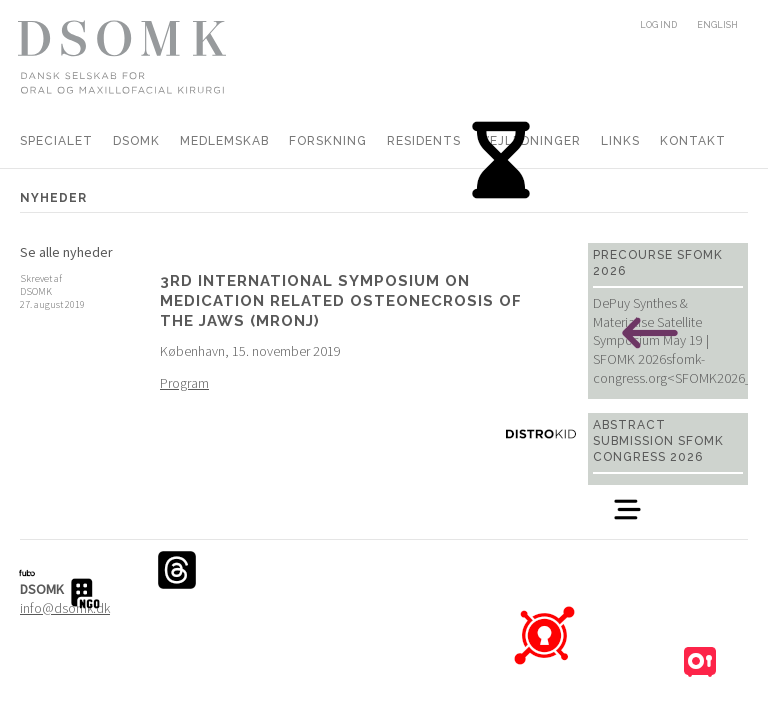  What do you see at coordinates (27, 573) in the screenshot?
I see `open the fuboTV streaming app` at bounding box center [27, 573].